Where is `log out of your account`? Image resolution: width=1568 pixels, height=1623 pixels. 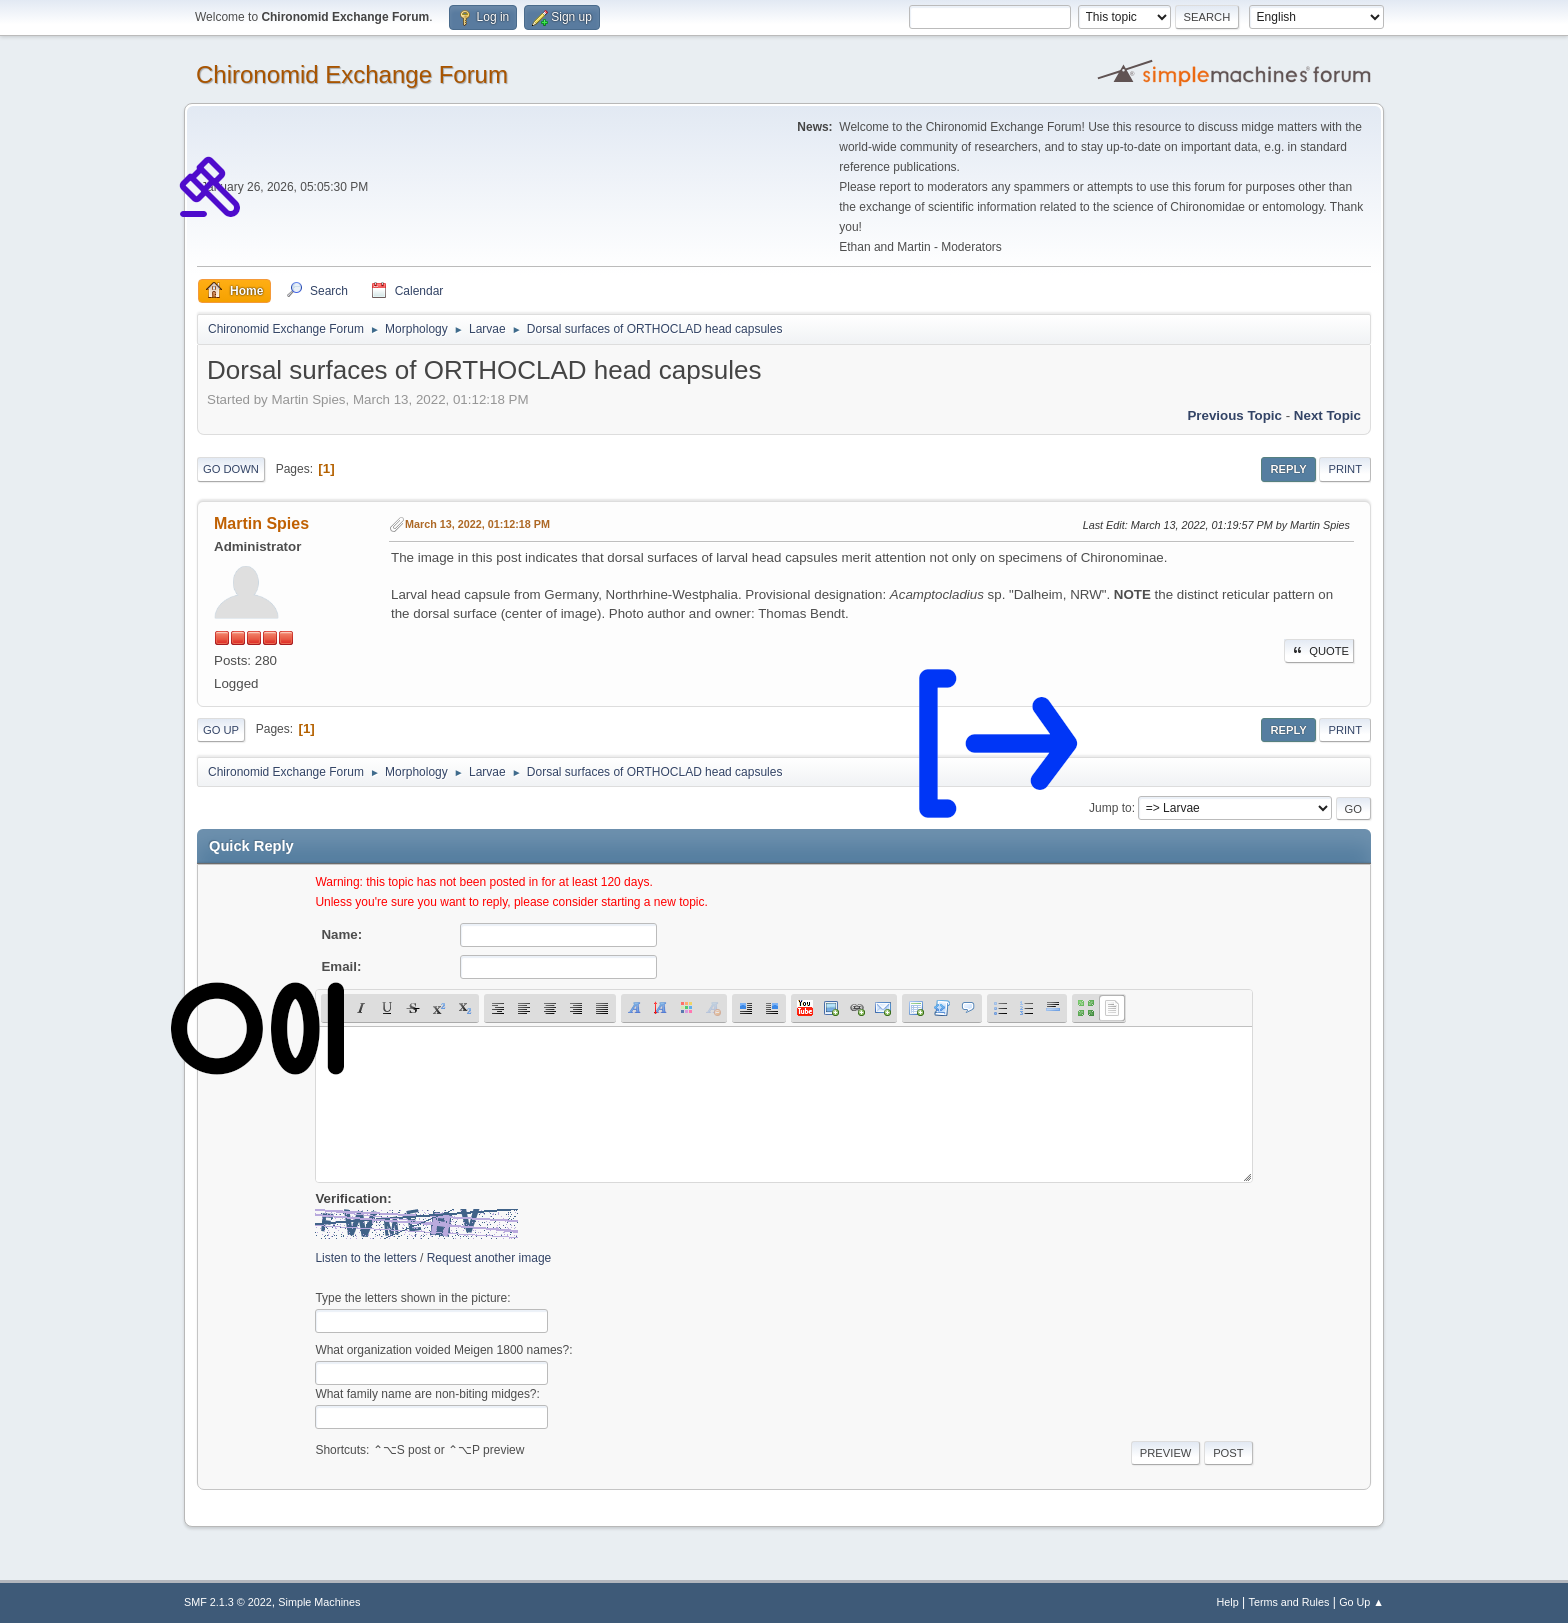
log out of your account is located at coordinates (993, 743).